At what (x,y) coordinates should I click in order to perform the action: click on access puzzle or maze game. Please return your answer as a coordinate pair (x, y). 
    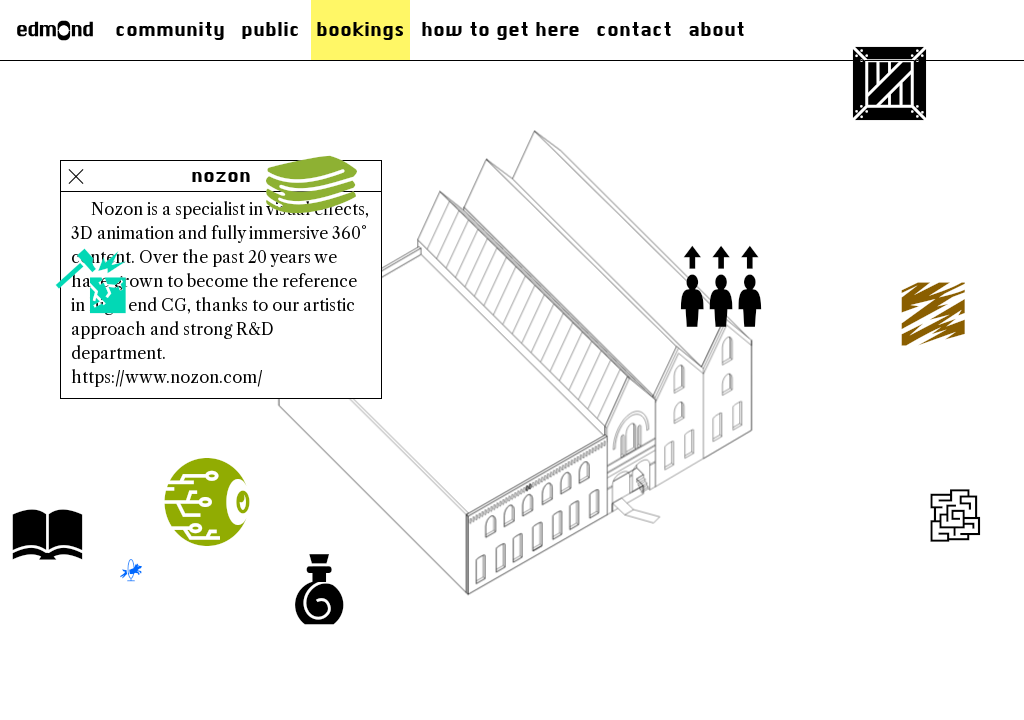
    Looking at the image, I should click on (955, 516).